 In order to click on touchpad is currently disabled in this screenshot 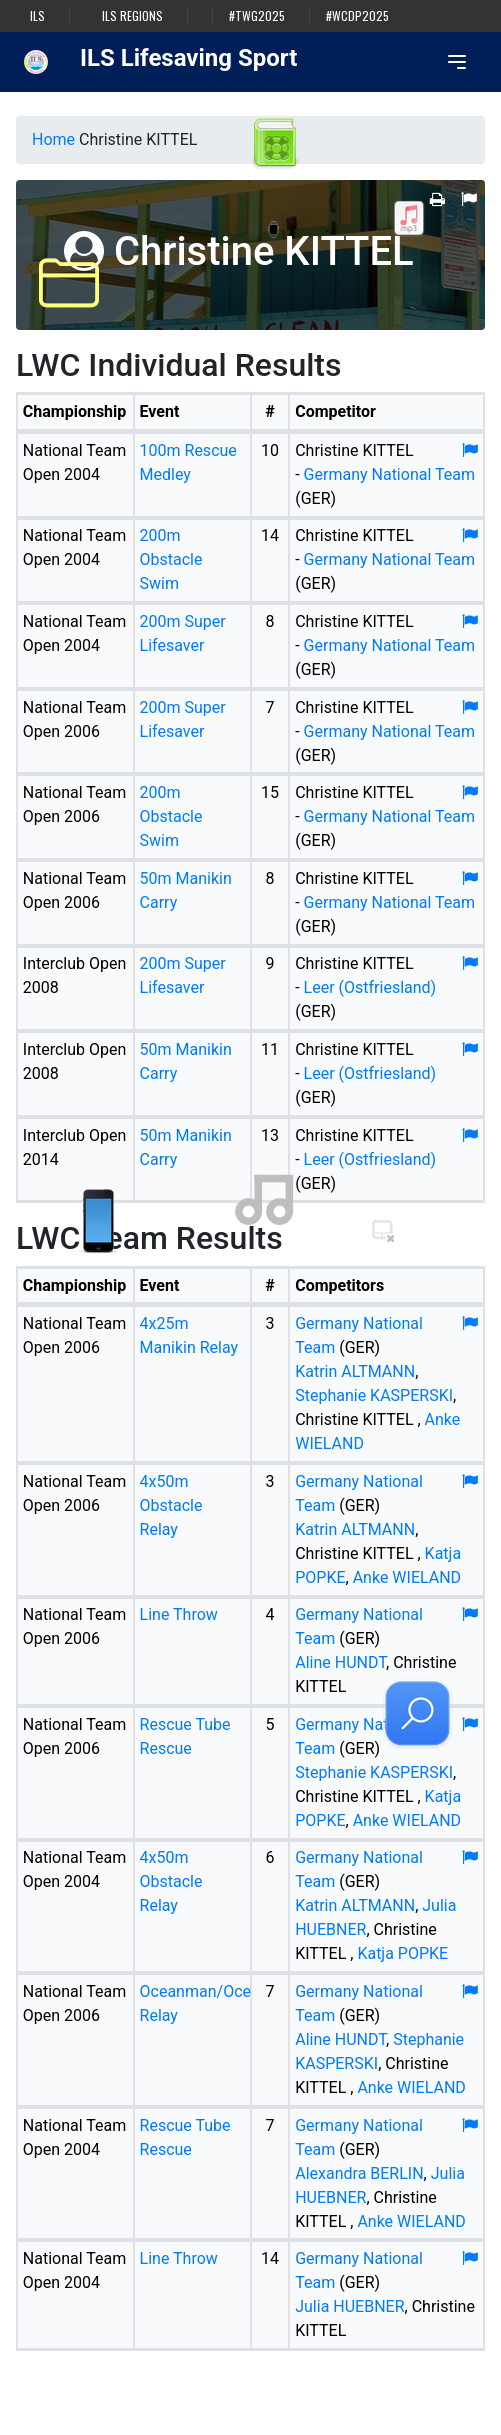, I will do `click(383, 1231)`.